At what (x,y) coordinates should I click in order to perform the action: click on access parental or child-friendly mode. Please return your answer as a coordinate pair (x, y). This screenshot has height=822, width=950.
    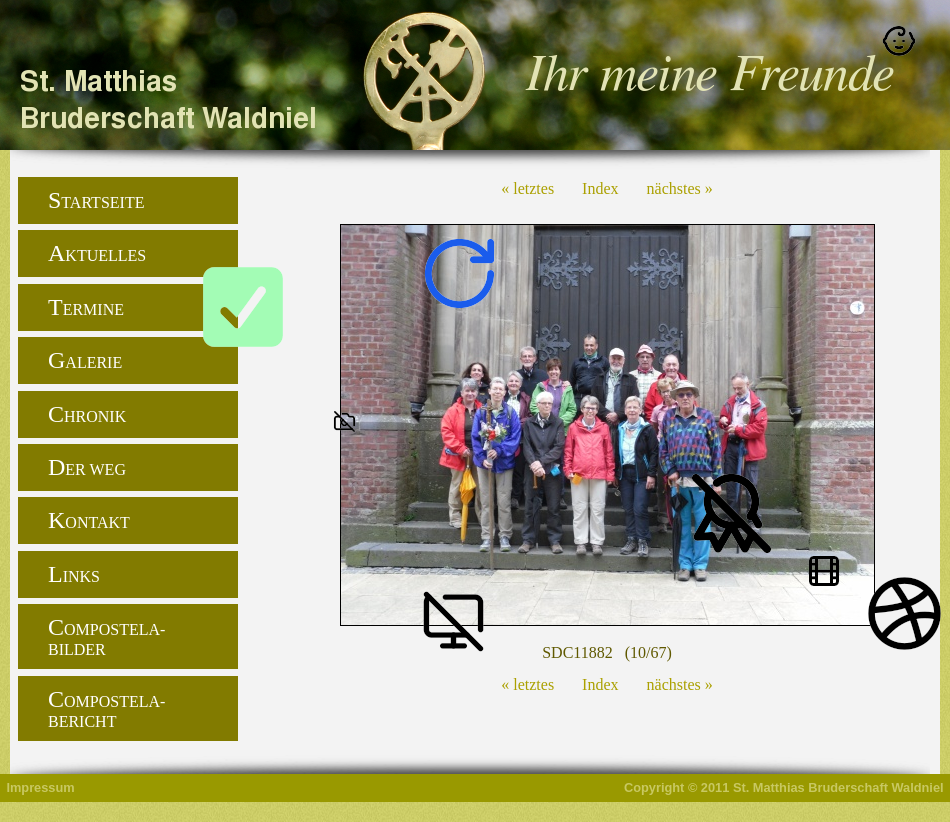
    Looking at the image, I should click on (899, 41).